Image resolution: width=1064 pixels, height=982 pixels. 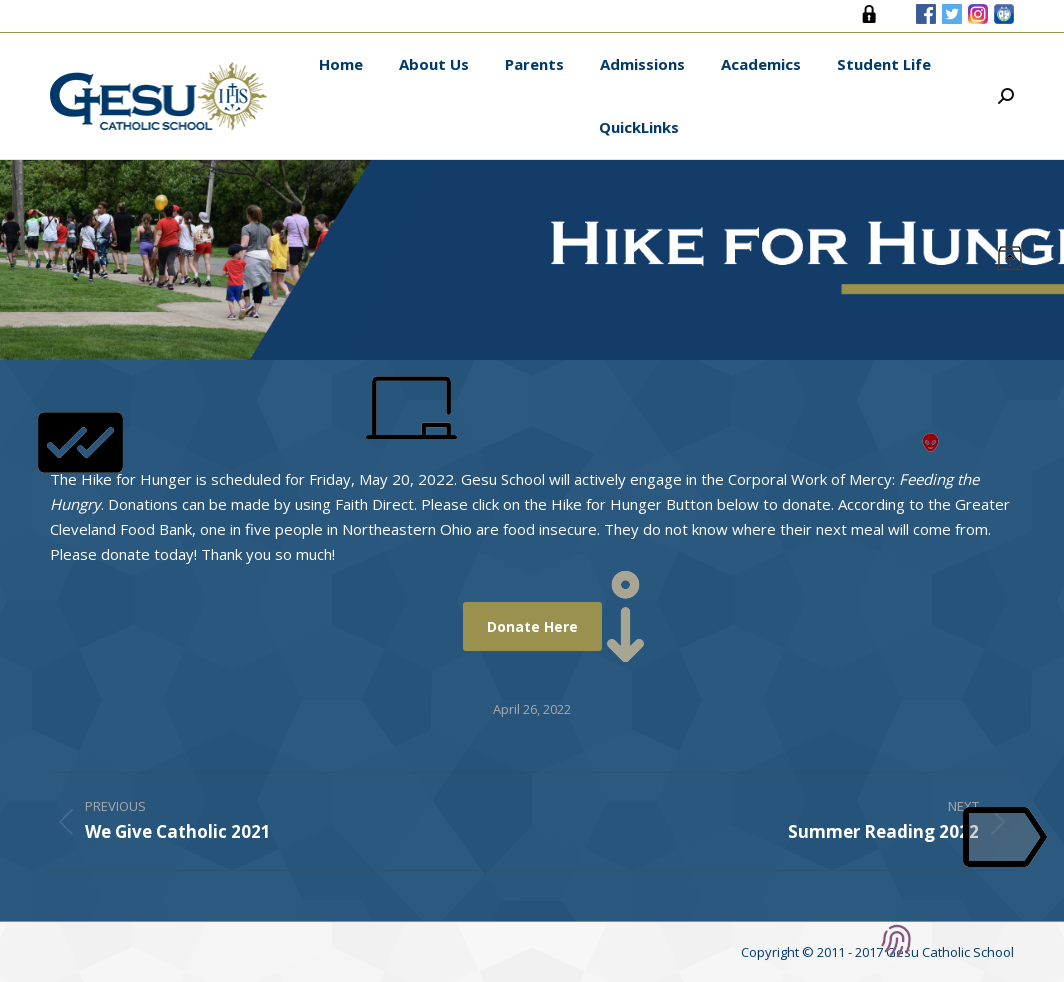 What do you see at coordinates (411, 409) in the screenshot?
I see `open whiteboard or presentation mode` at bounding box center [411, 409].